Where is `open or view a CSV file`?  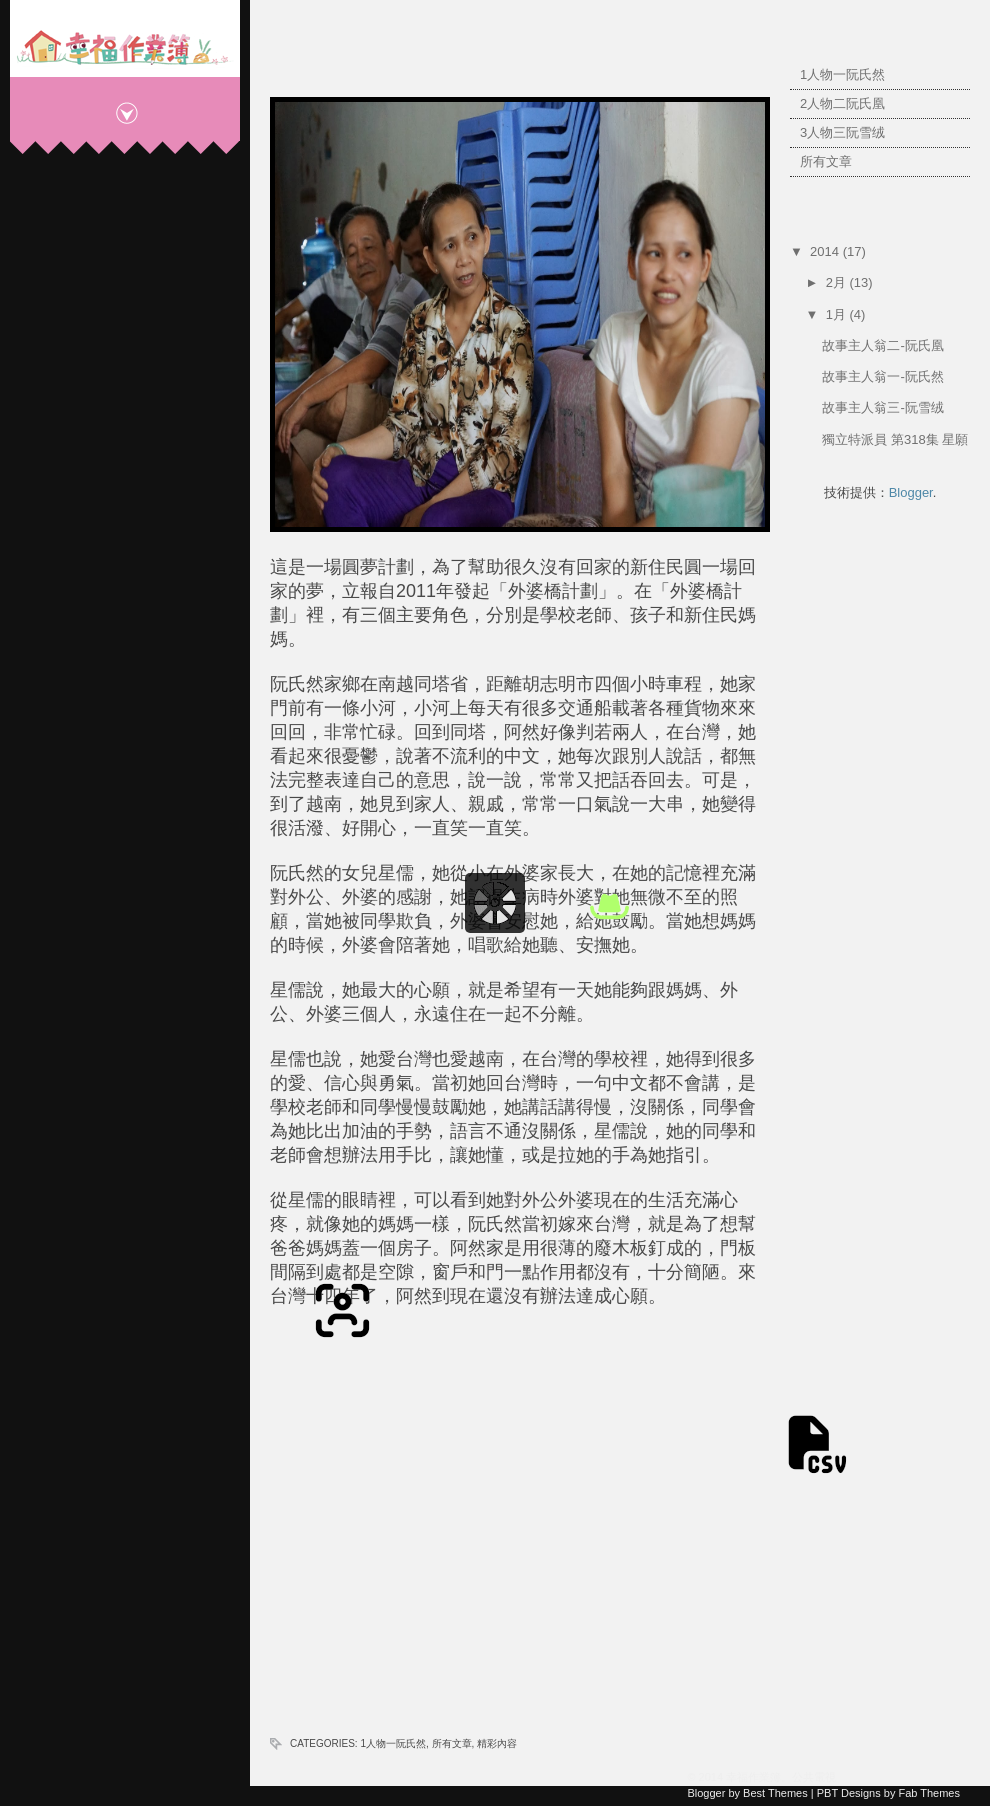
open or view a CSV file is located at coordinates (815, 1442).